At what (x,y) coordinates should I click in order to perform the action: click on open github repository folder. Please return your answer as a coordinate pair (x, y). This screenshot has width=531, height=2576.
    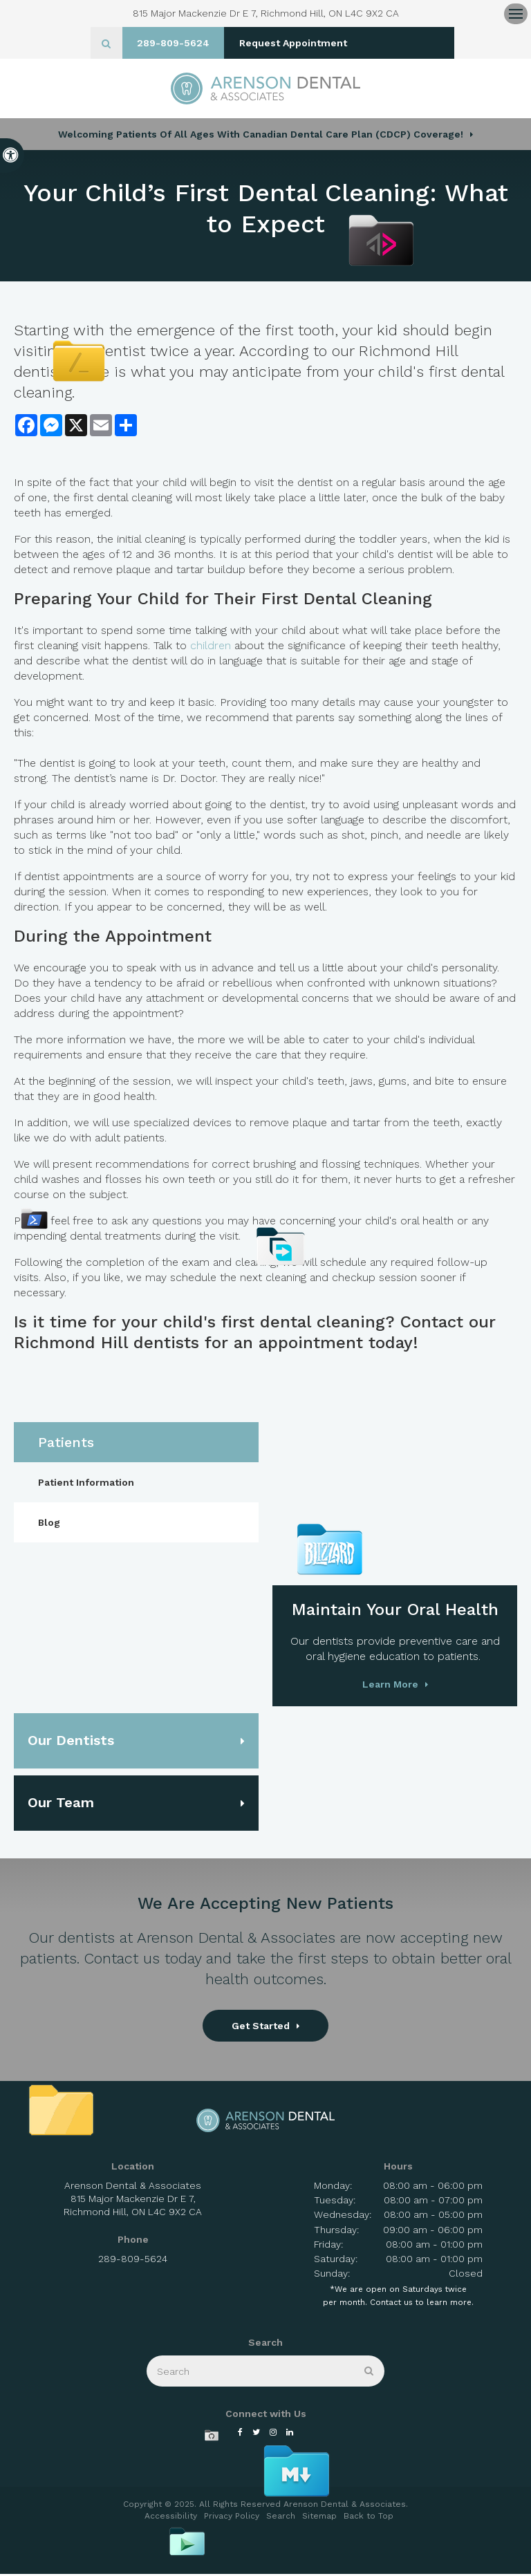
    Looking at the image, I should click on (212, 2436).